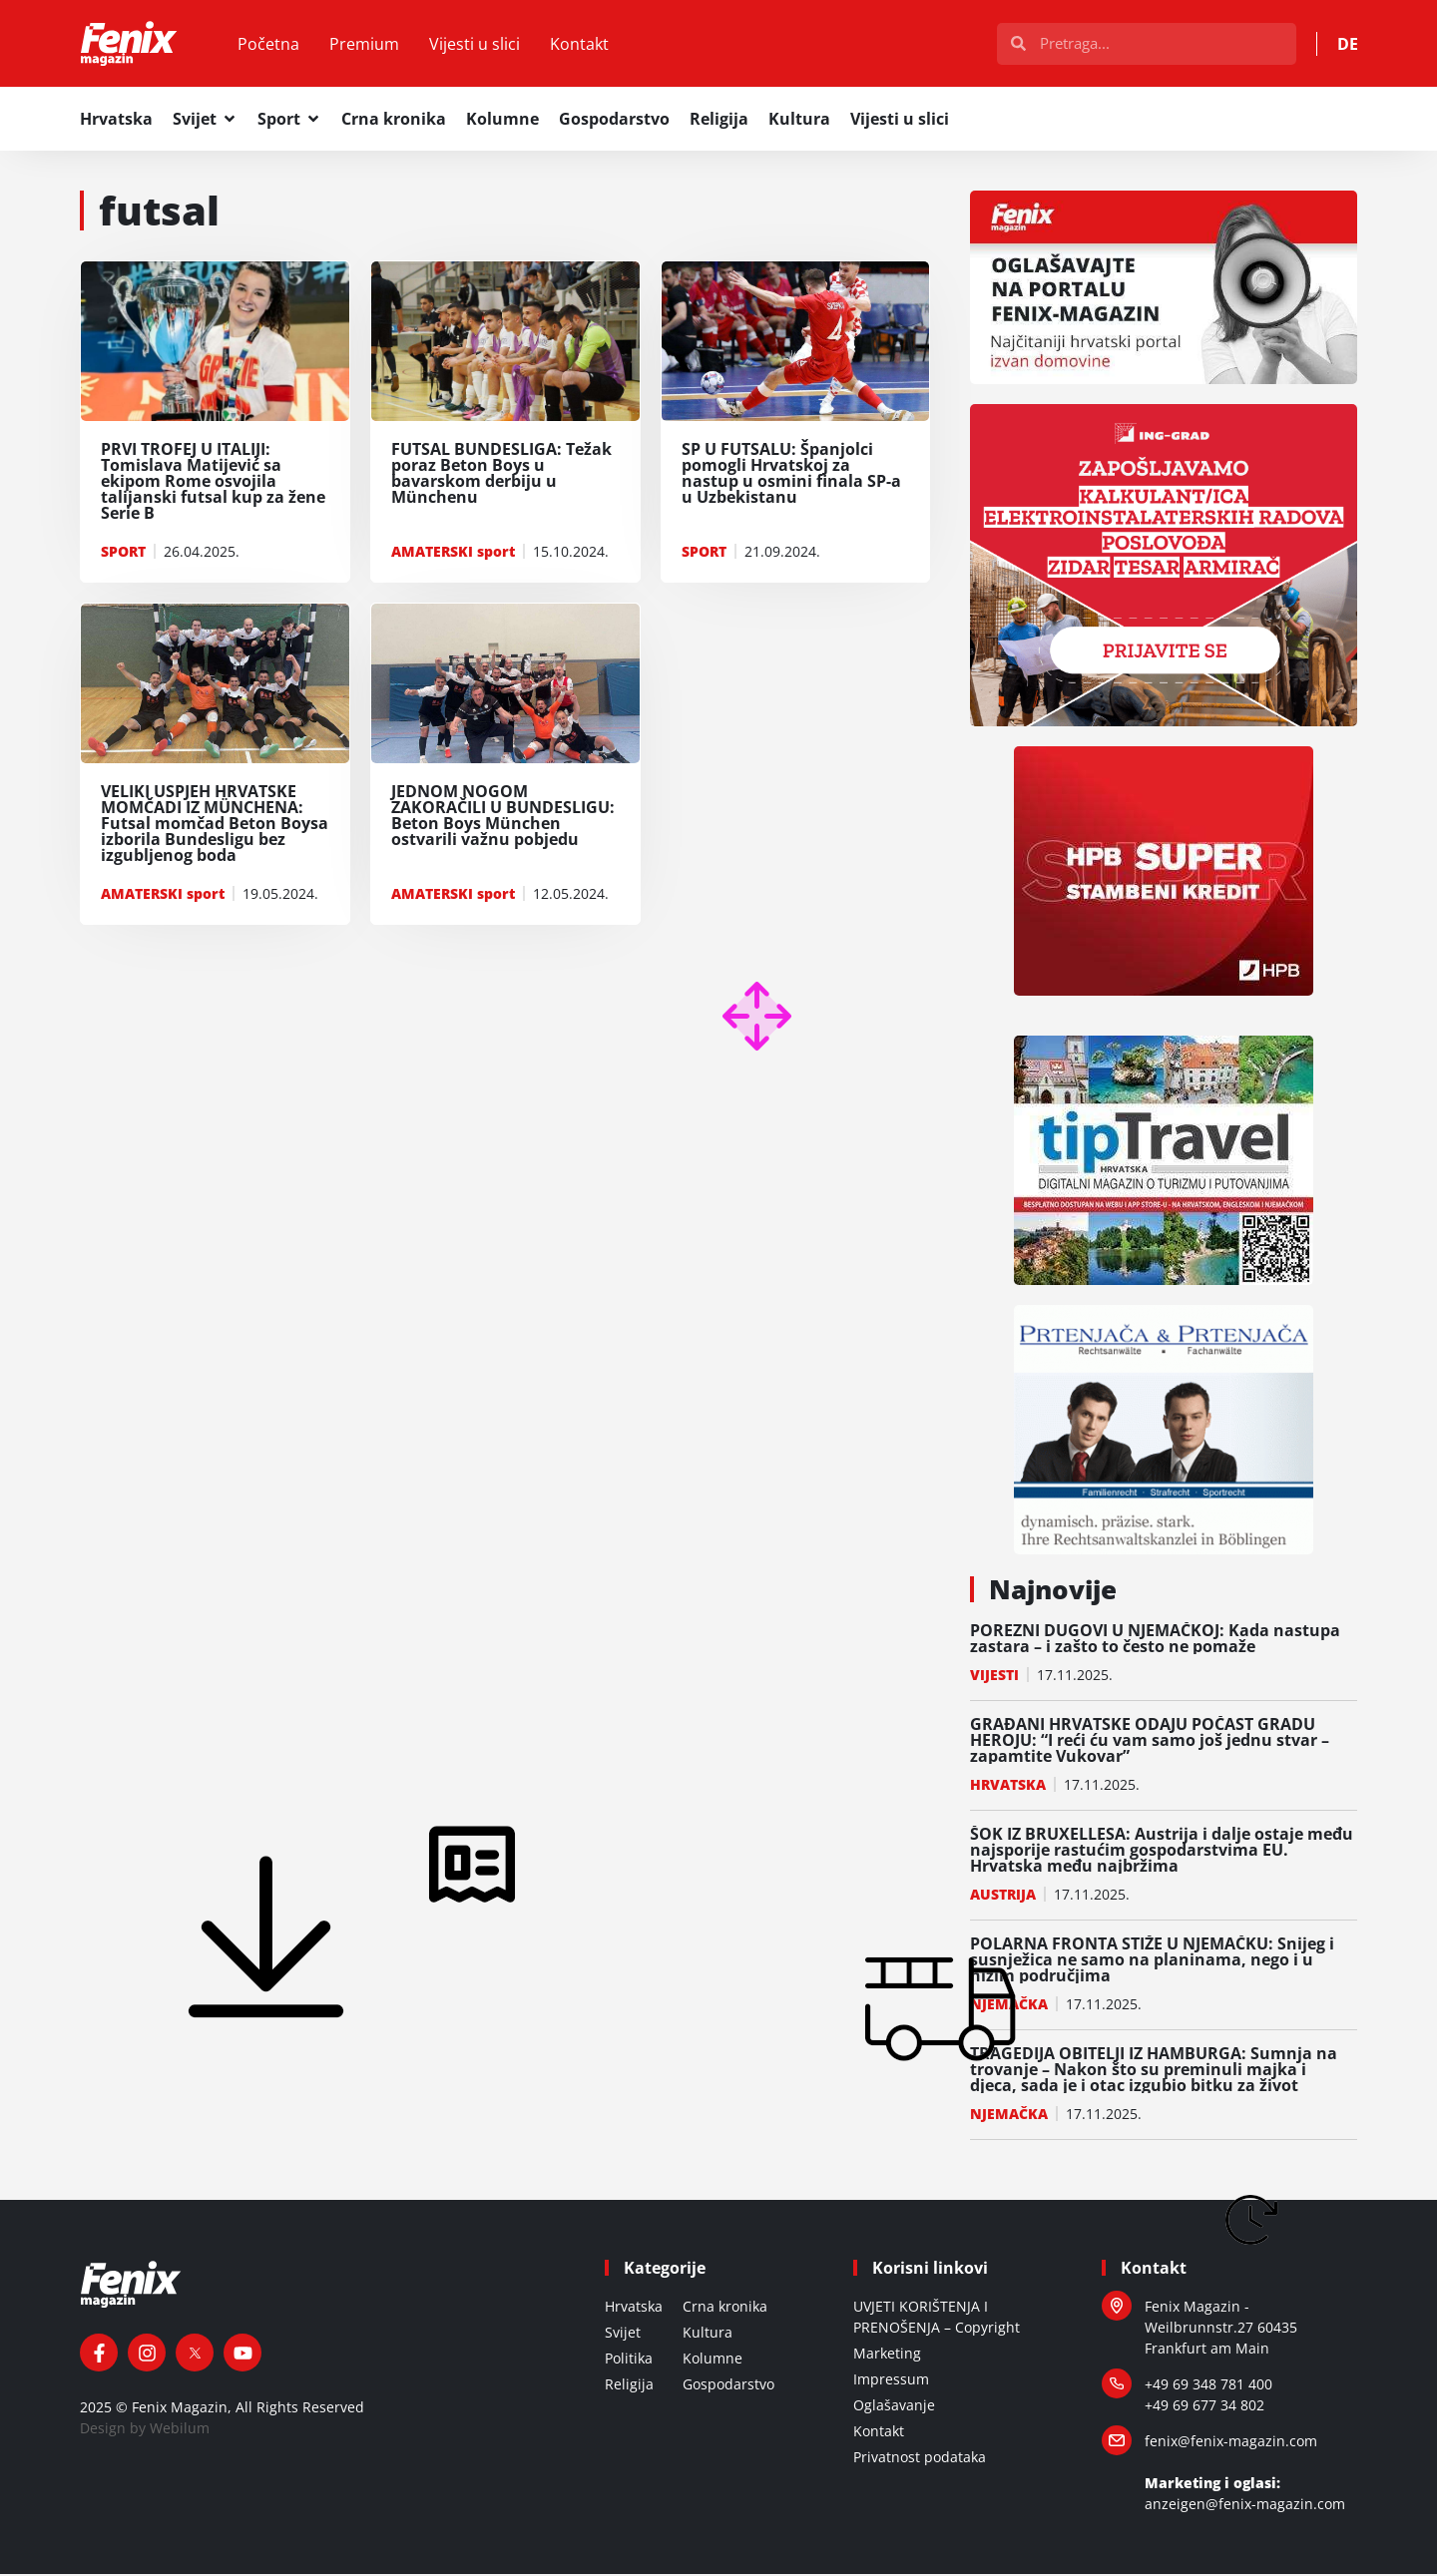 This screenshot has height=2576, width=1437. I want to click on indicates emergency services or fire department, so click(935, 2001).